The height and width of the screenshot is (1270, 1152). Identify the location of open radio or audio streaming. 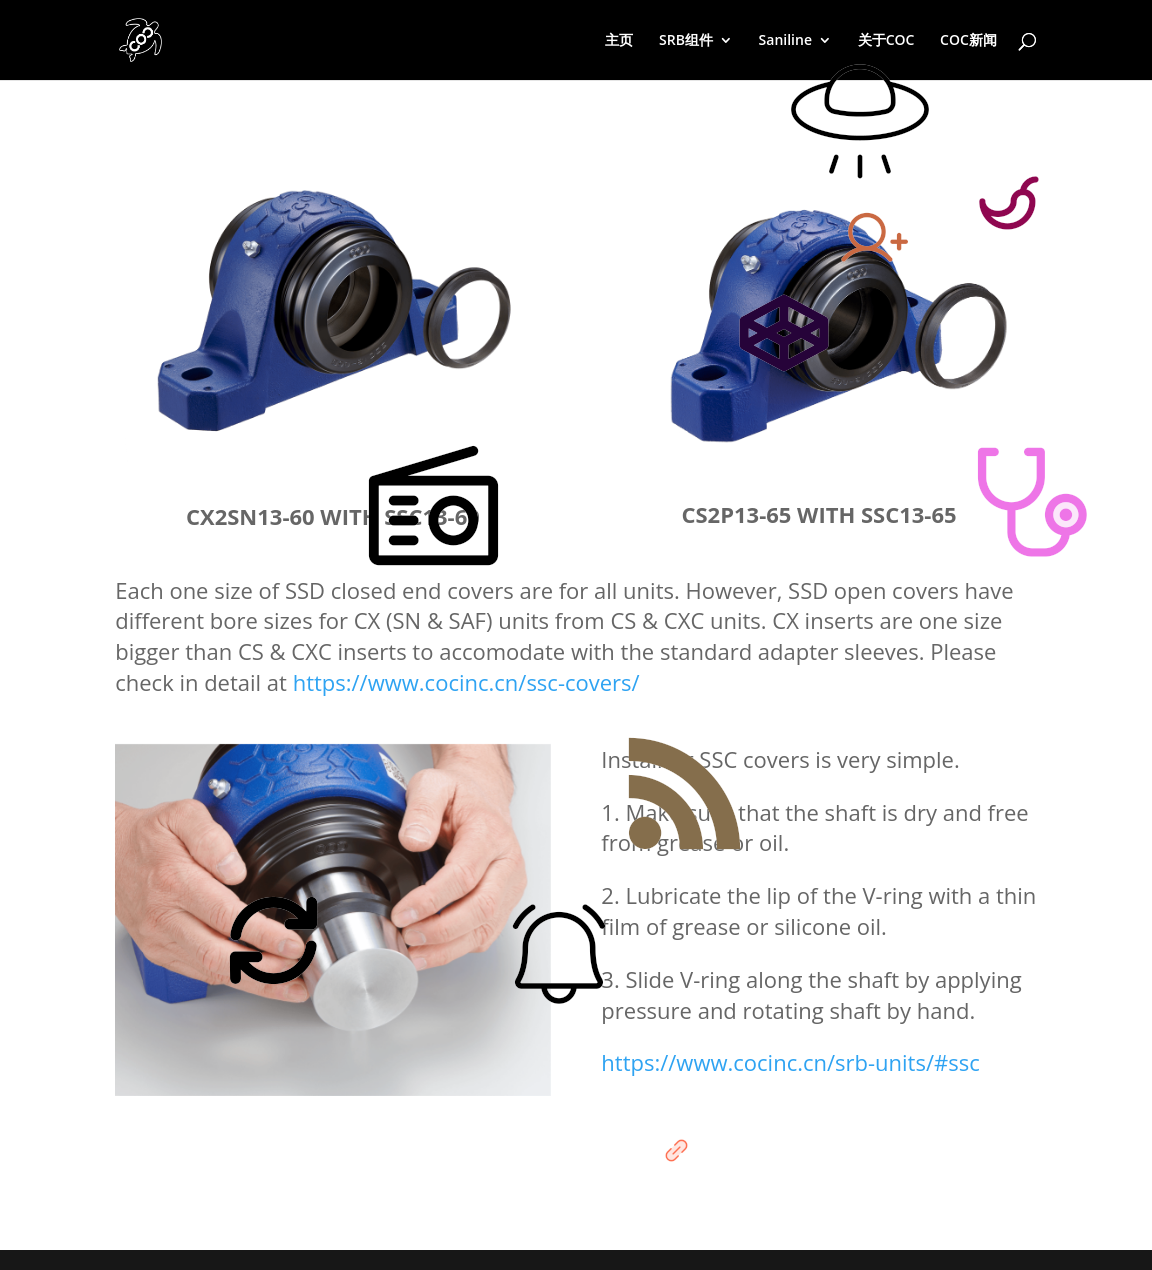
(433, 515).